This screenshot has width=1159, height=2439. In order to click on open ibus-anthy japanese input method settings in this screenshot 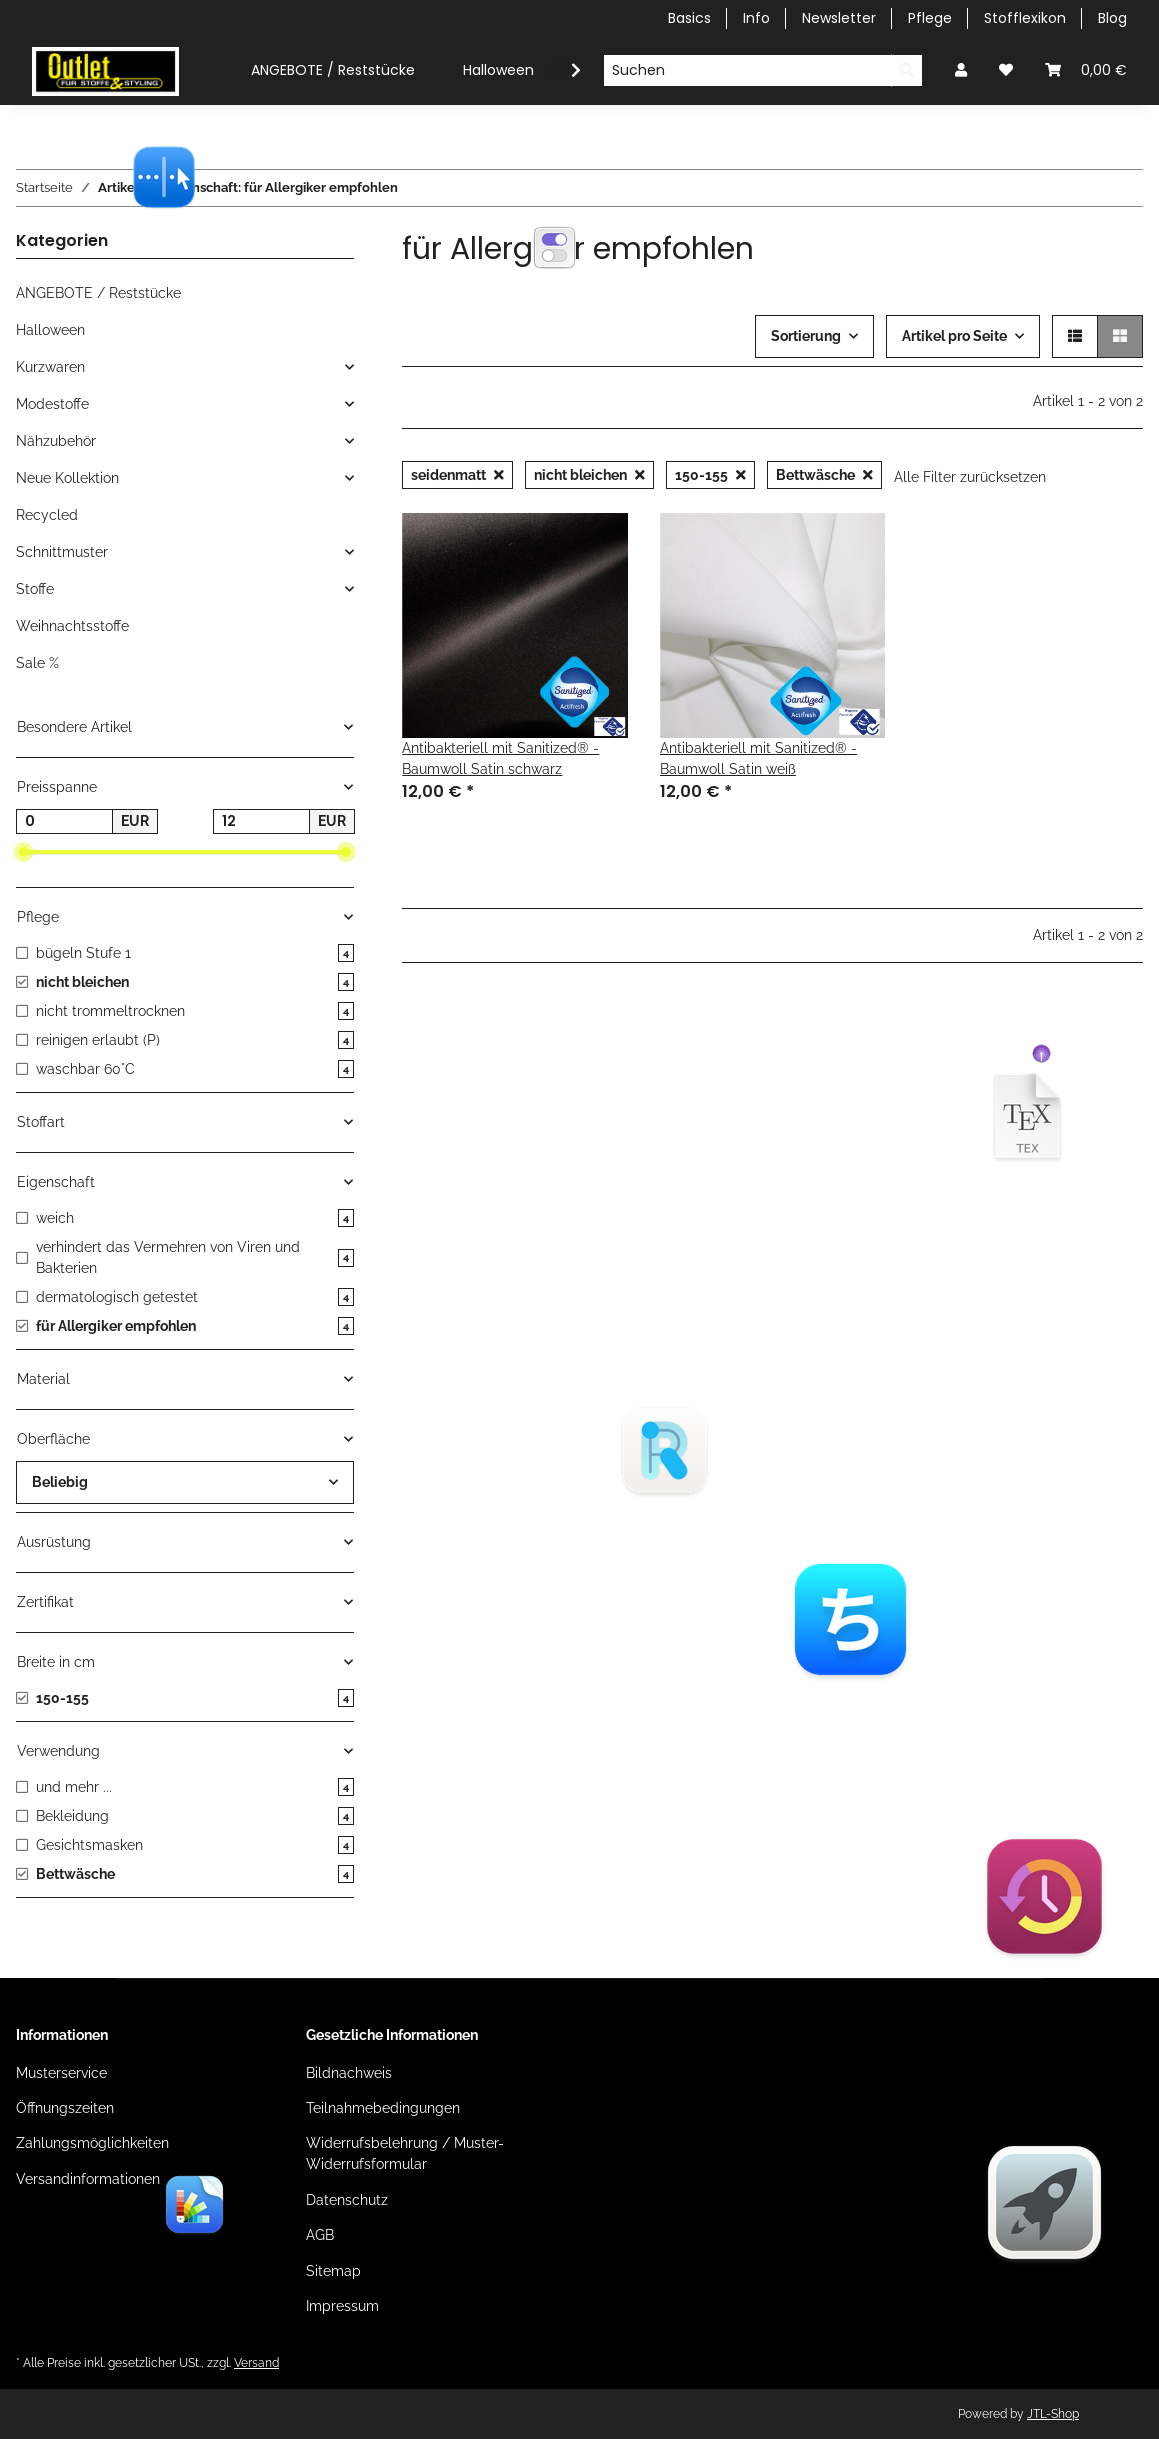, I will do `click(850, 1619)`.